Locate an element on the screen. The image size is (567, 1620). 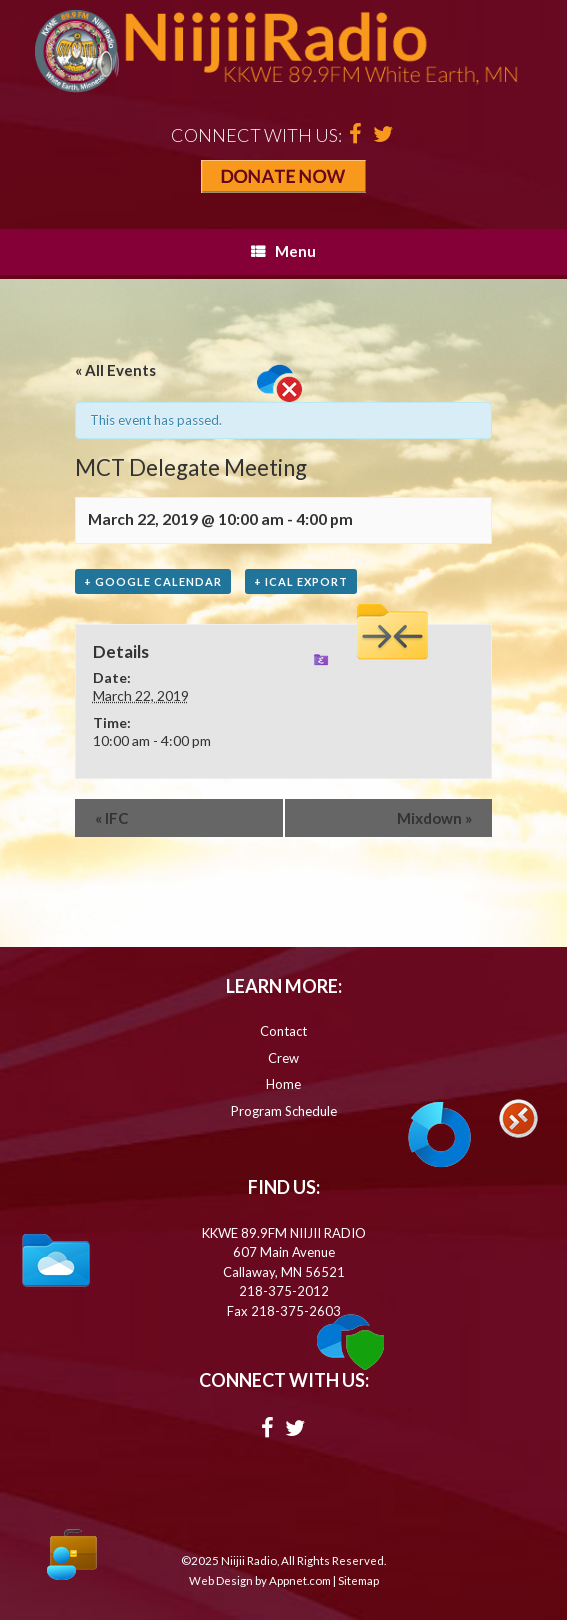
open the pricing app is located at coordinates (439, 1134).